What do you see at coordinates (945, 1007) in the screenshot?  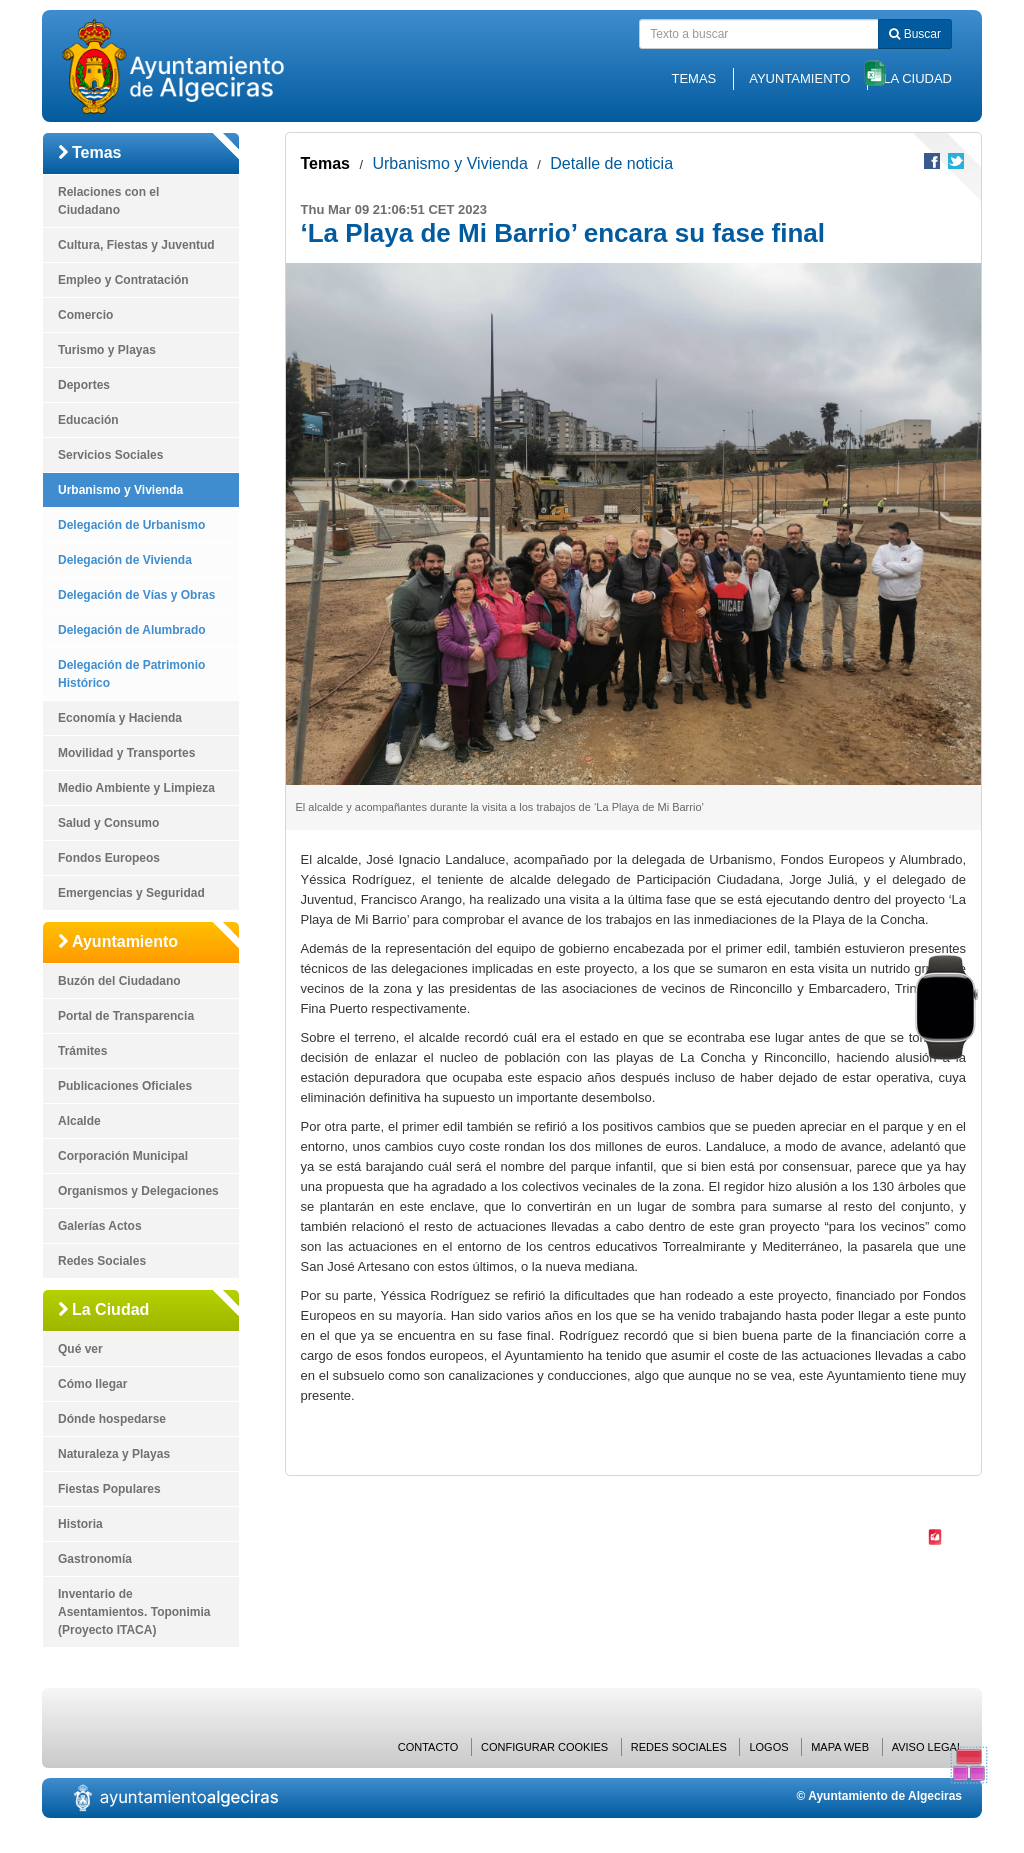 I see `apple watch series 10 device icon` at bounding box center [945, 1007].